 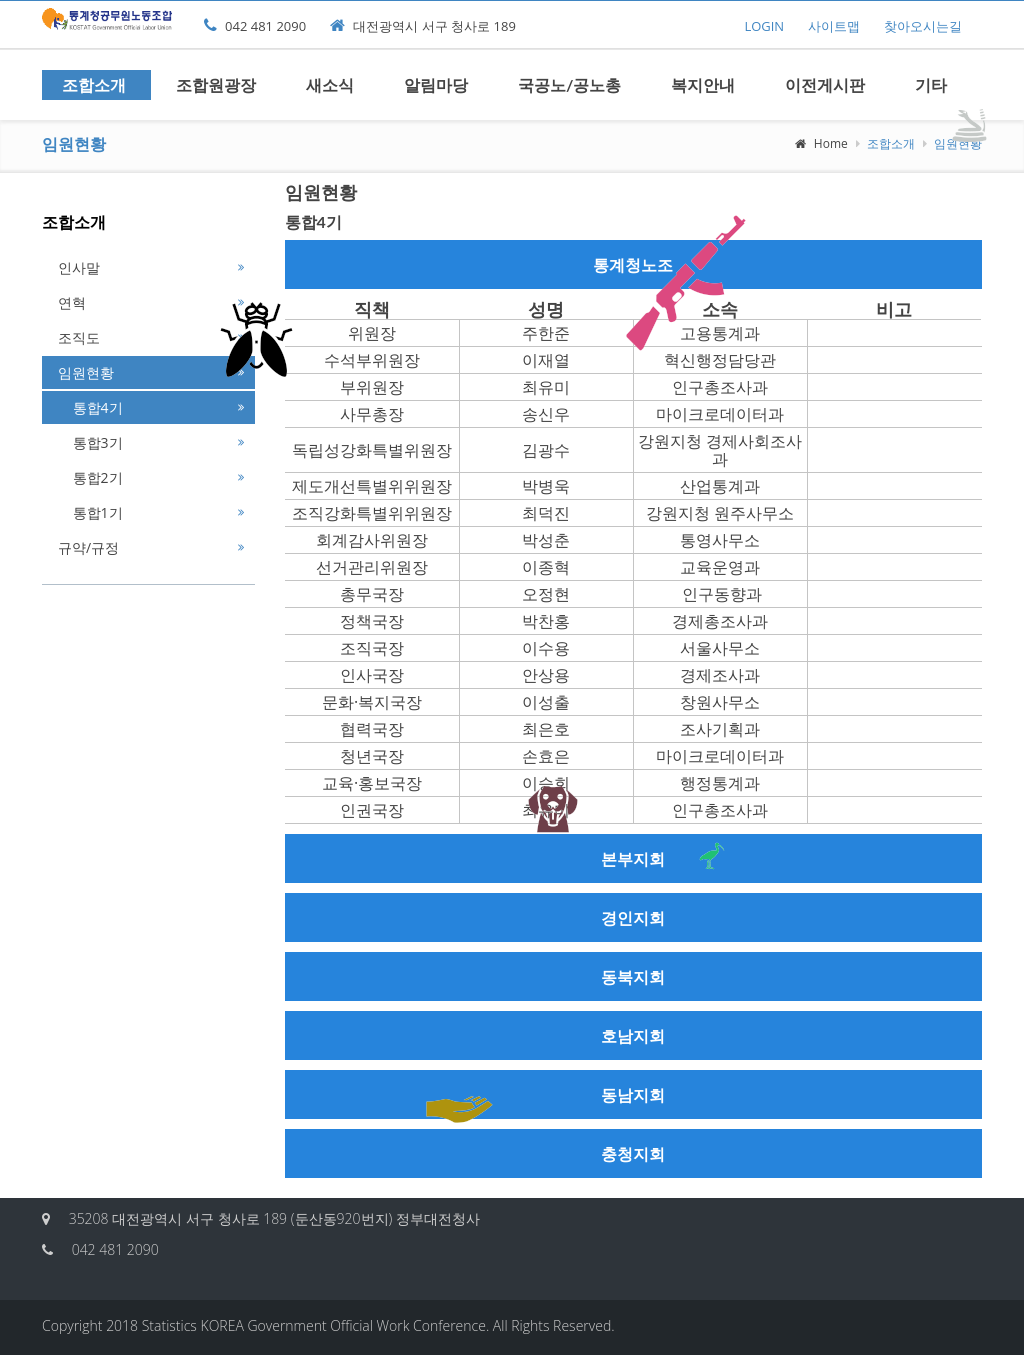 What do you see at coordinates (459, 1109) in the screenshot?
I see `request or receive an item` at bounding box center [459, 1109].